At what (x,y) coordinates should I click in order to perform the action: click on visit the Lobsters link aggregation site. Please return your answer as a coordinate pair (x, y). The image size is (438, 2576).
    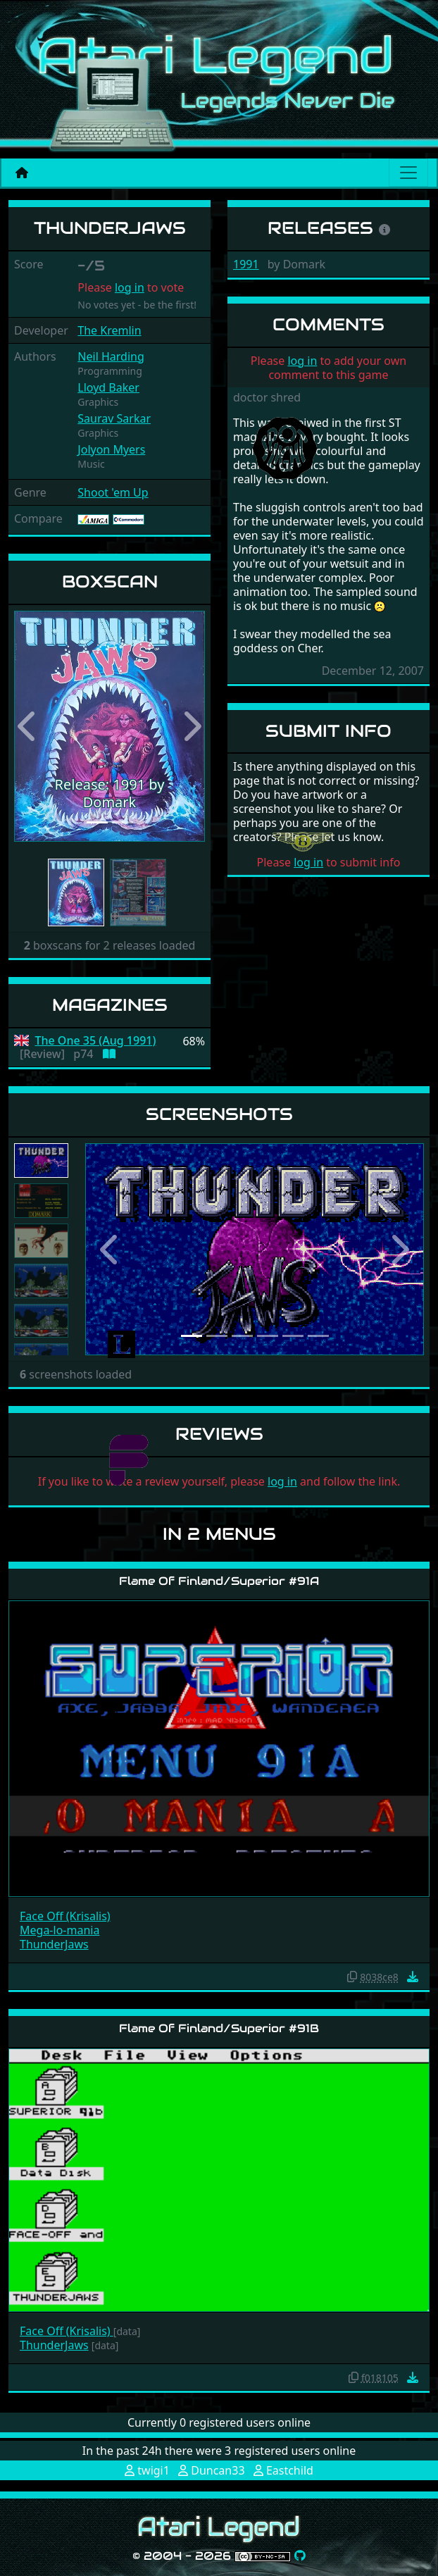
    Looking at the image, I should click on (121, 1344).